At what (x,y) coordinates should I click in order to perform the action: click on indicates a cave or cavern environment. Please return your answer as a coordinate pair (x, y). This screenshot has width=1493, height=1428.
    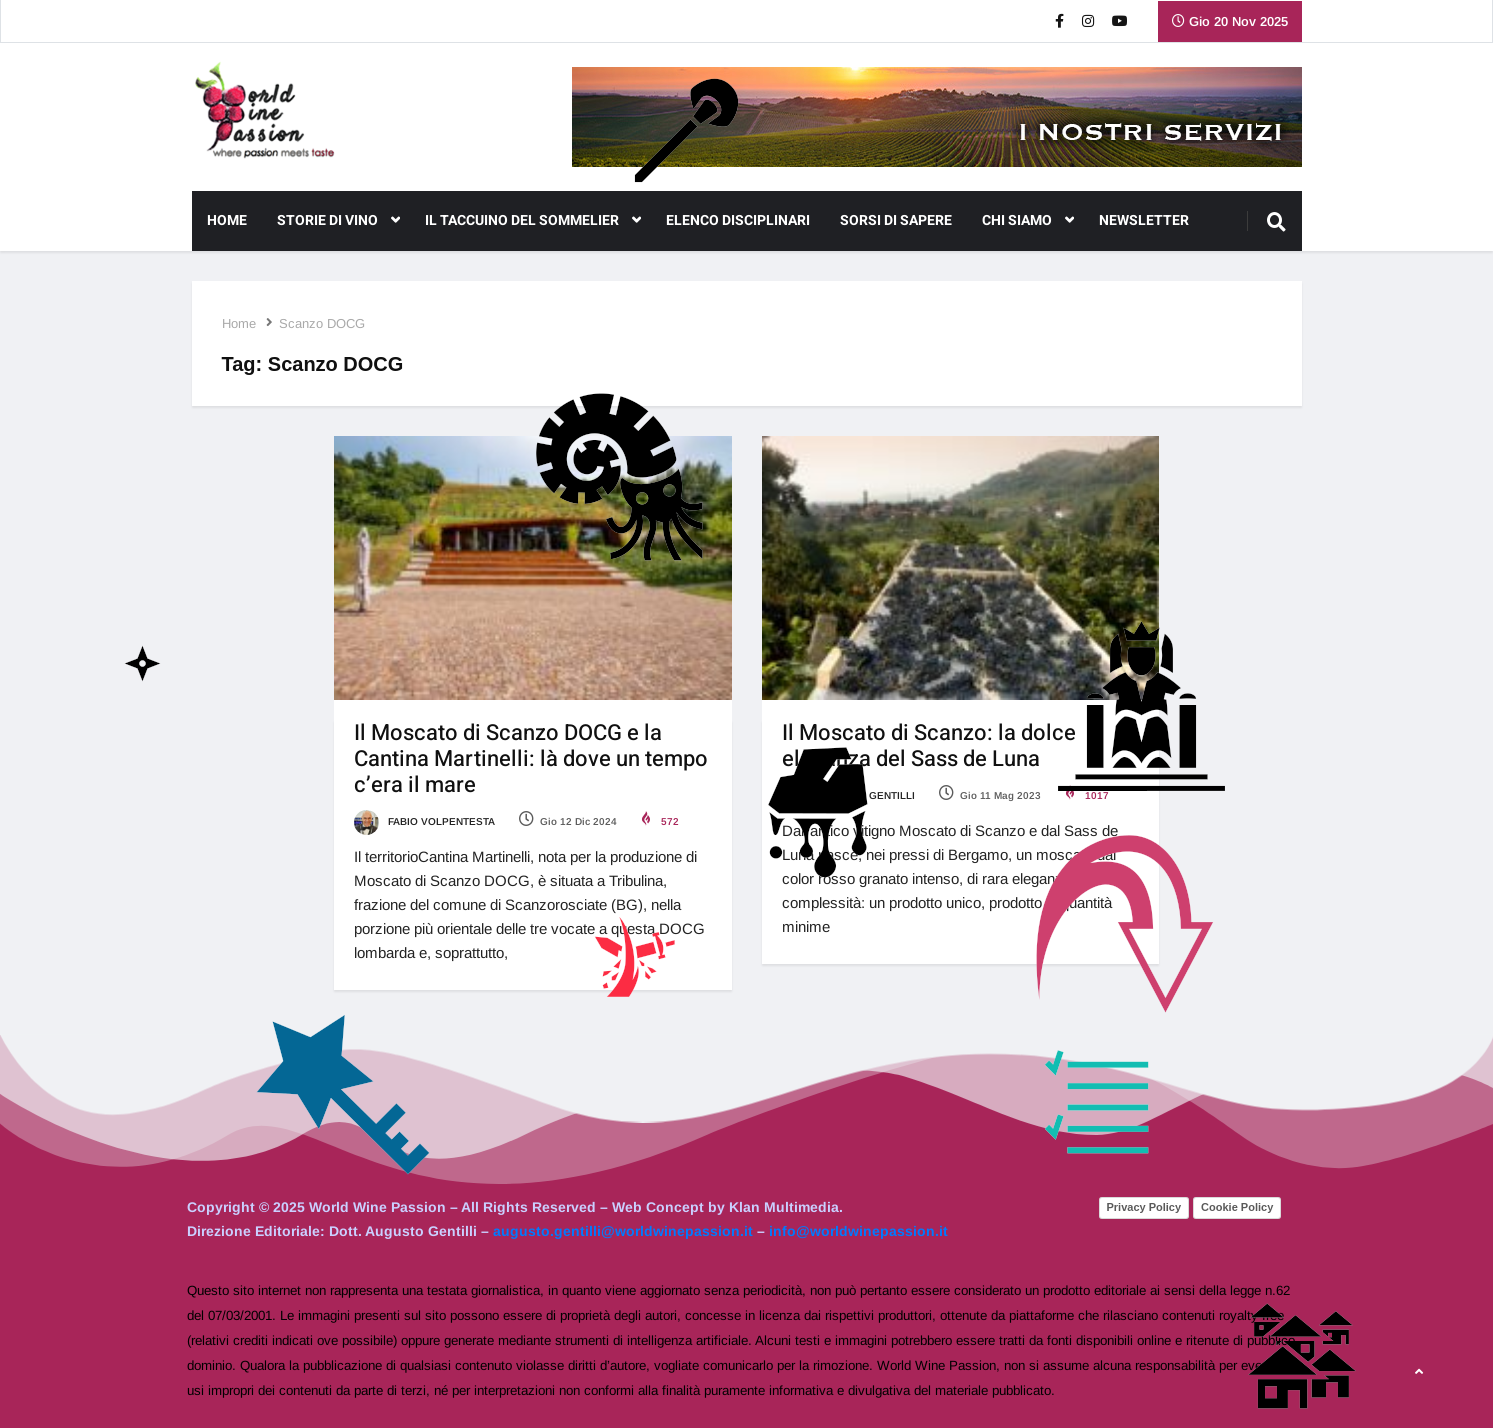
    Looking at the image, I should click on (822, 812).